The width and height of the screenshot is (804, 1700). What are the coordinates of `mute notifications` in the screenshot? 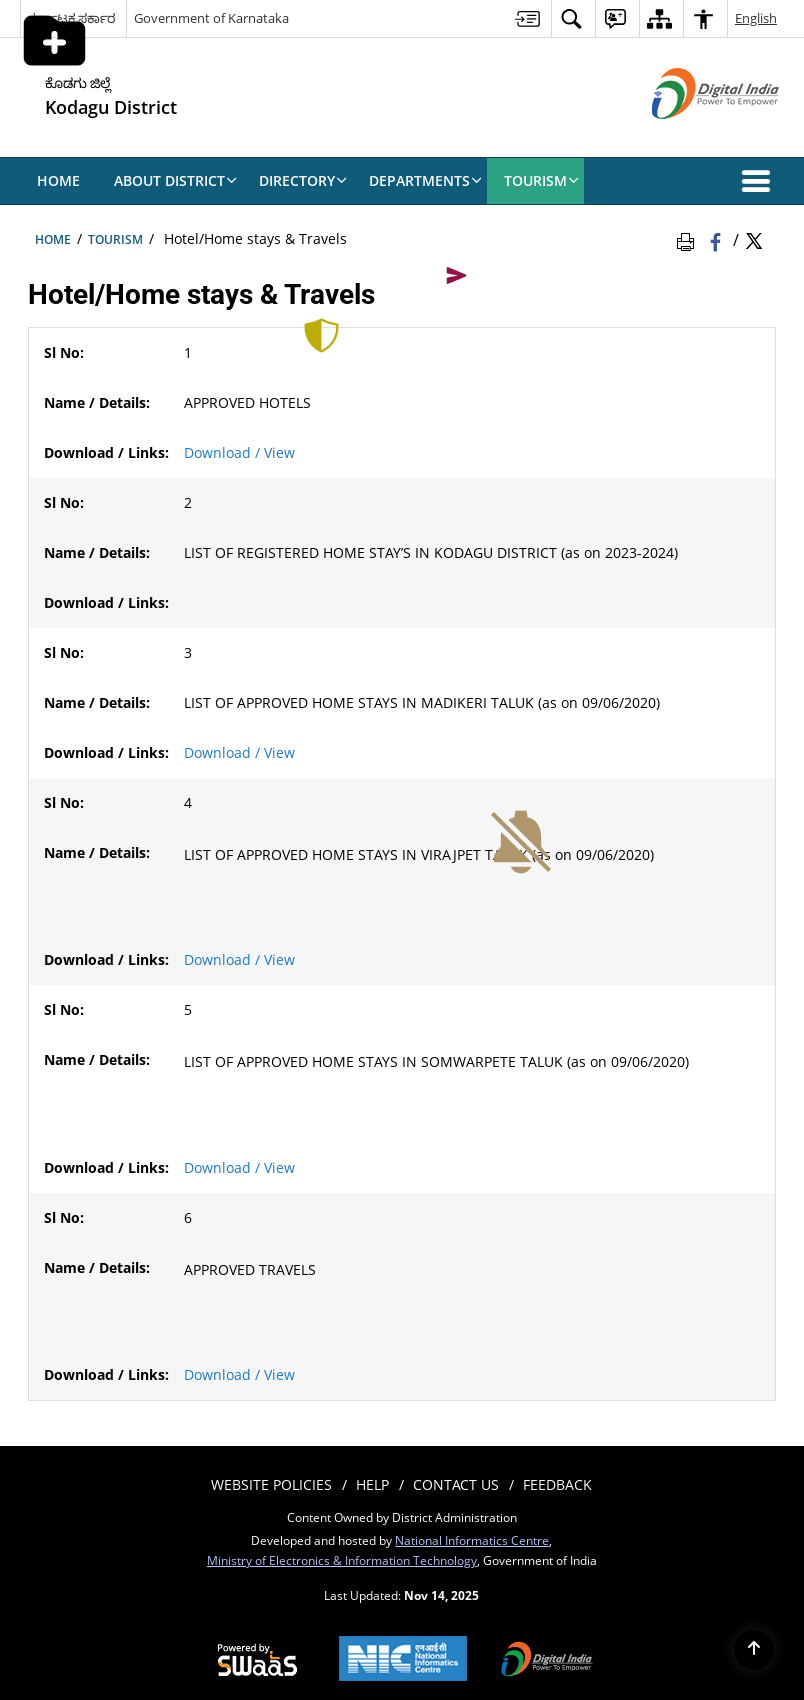 It's located at (521, 842).